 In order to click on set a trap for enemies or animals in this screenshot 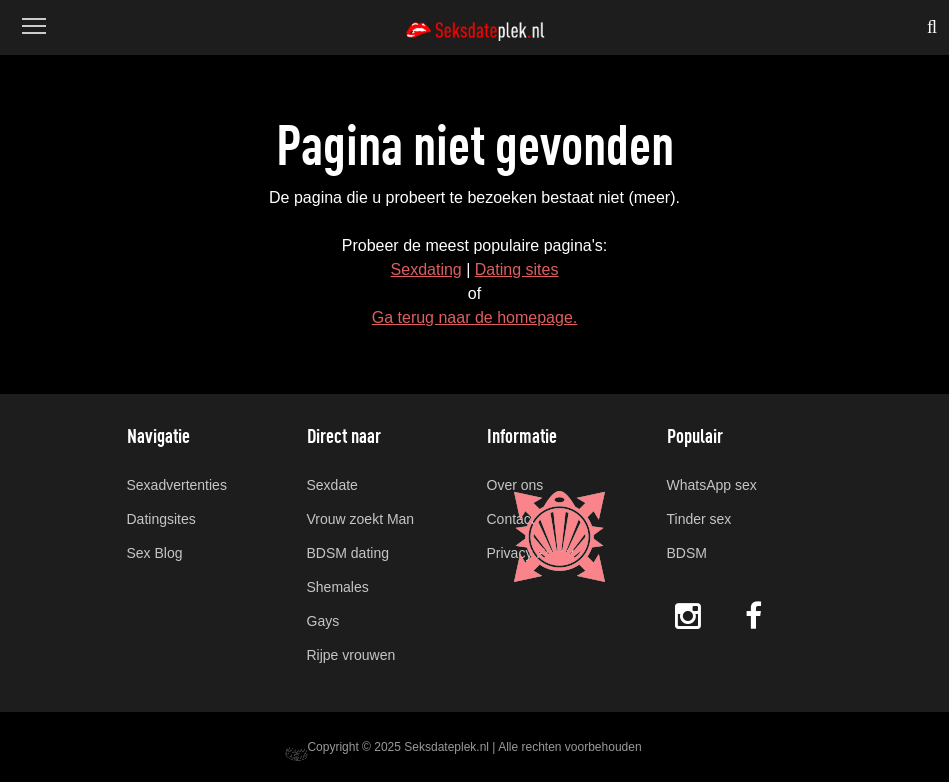, I will do `click(296, 753)`.